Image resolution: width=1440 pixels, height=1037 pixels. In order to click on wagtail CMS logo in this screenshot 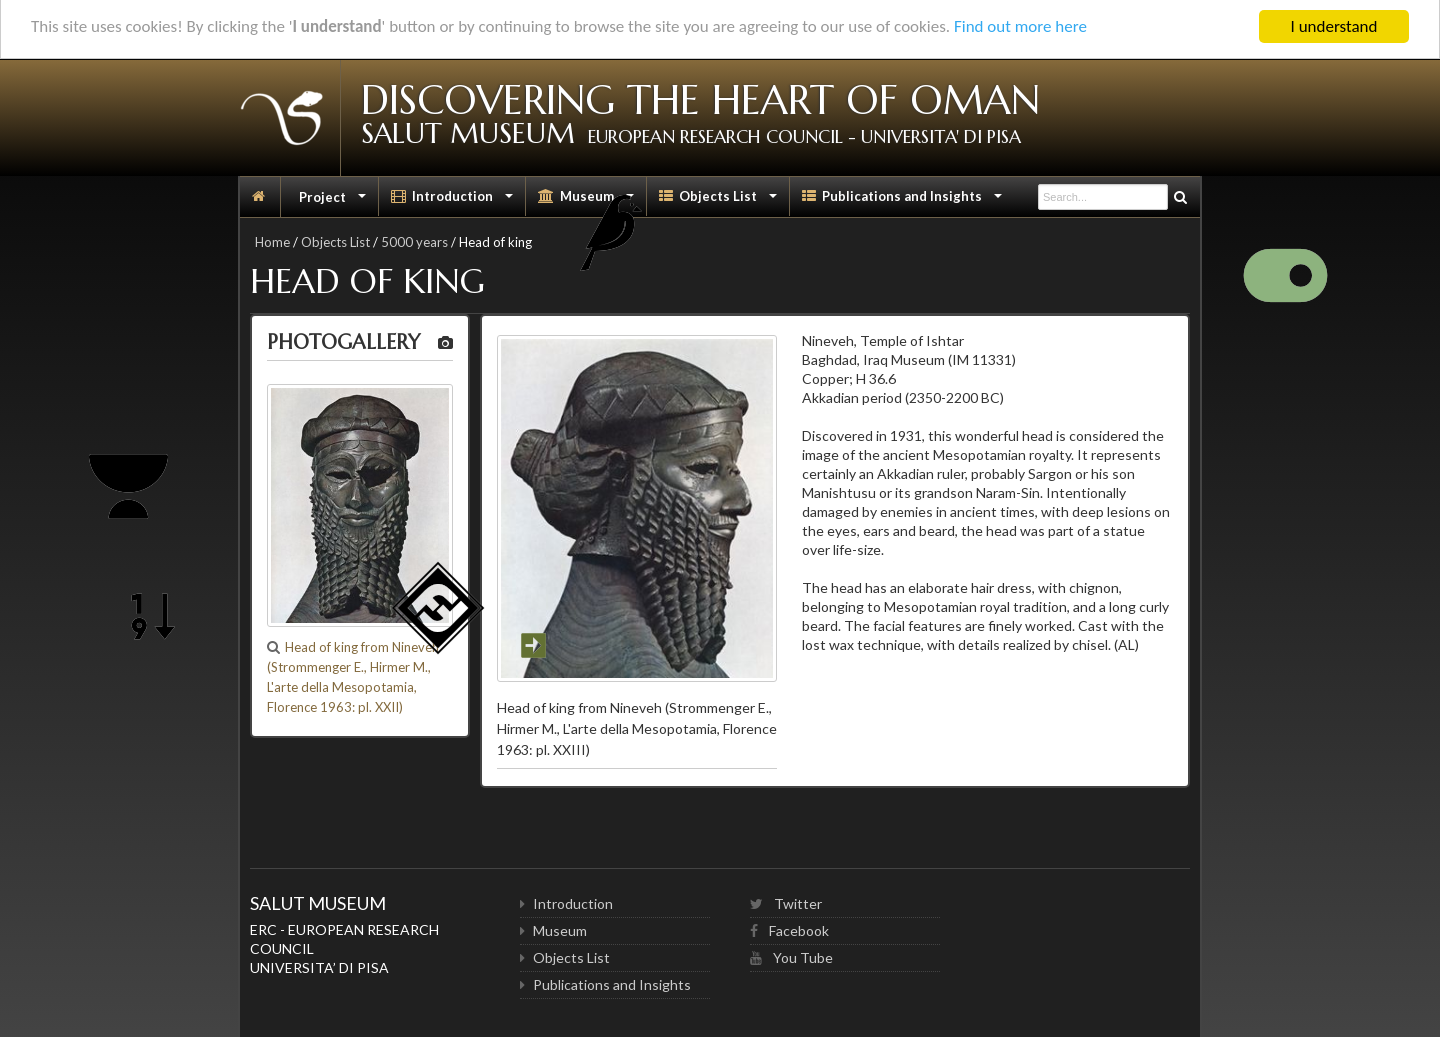, I will do `click(611, 233)`.